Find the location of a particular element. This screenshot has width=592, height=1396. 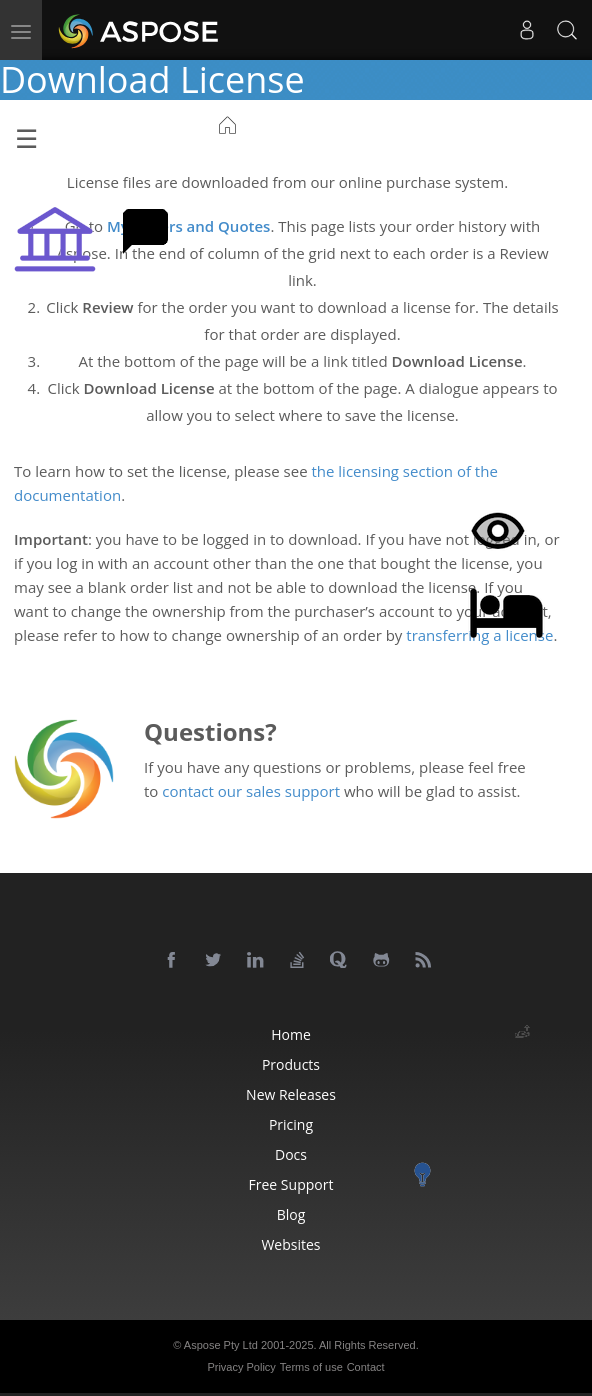

navigate to home screen is located at coordinates (227, 125).